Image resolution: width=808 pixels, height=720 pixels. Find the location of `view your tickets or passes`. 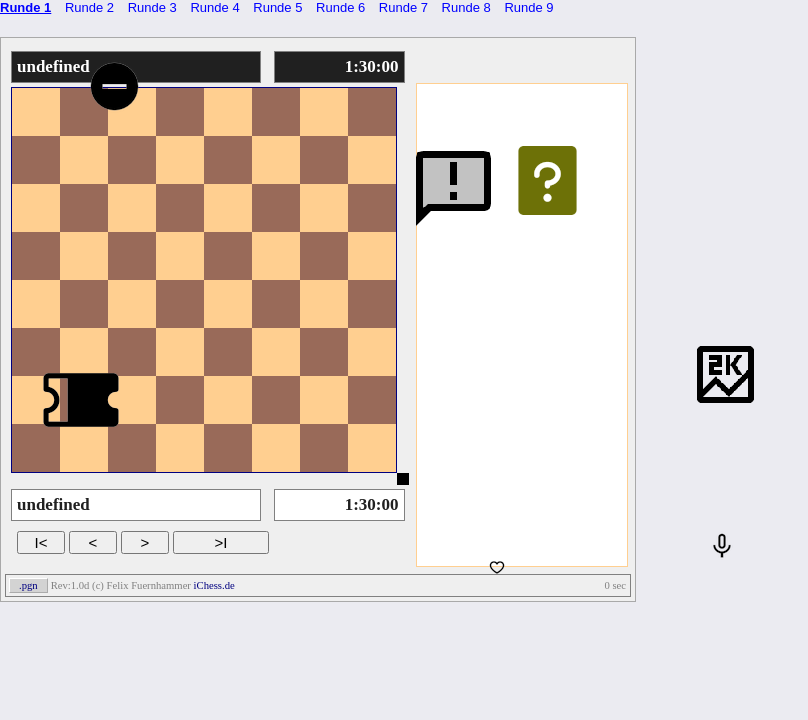

view your tickets or passes is located at coordinates (81, 400).